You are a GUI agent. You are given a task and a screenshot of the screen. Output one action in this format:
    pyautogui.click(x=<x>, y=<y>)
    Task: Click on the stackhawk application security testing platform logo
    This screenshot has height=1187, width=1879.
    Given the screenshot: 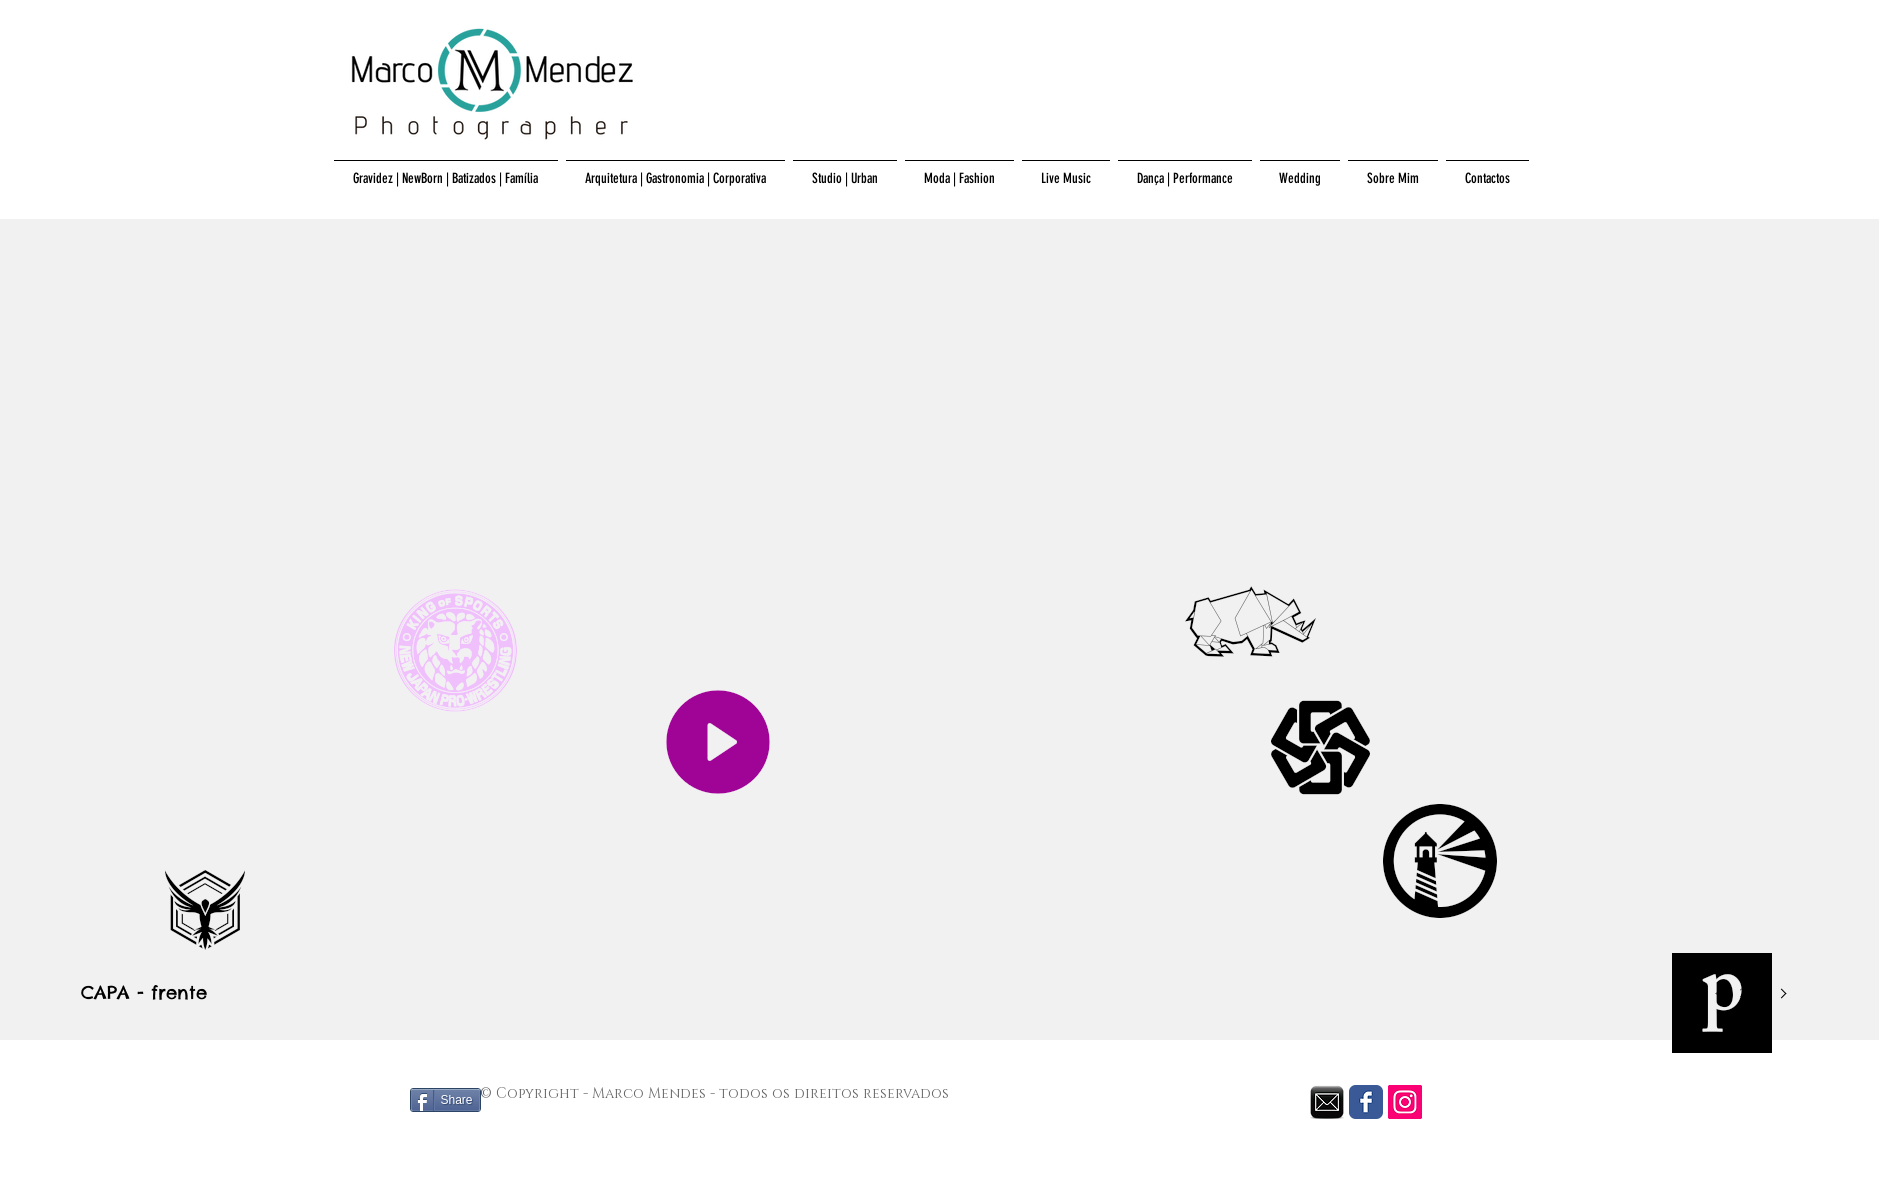 What is the action you would take?
    pyautogui.click(x=205, y=910)
    